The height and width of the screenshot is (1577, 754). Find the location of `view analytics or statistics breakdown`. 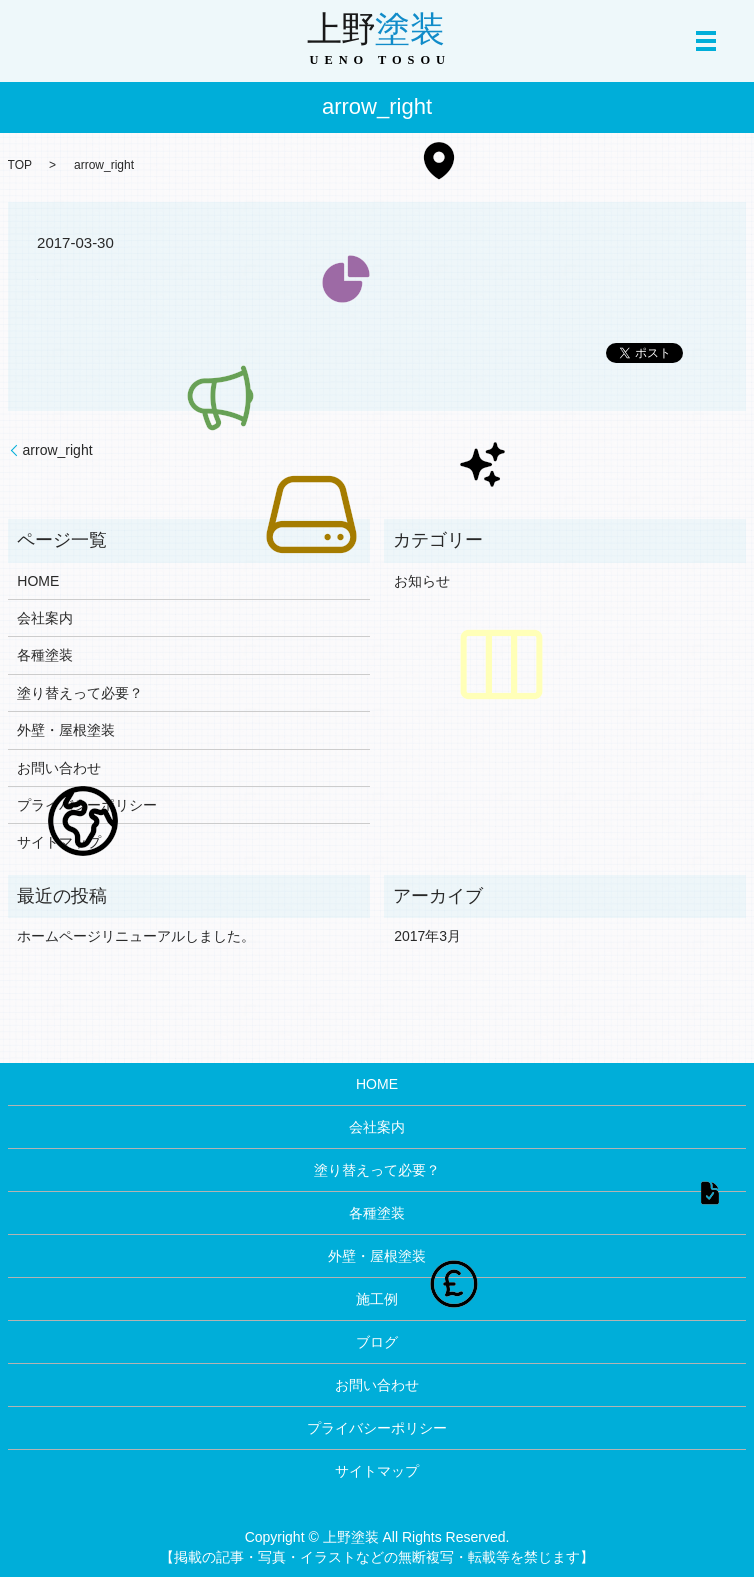

view analytics or statistics breakdown is located at coordinates (346, 279).